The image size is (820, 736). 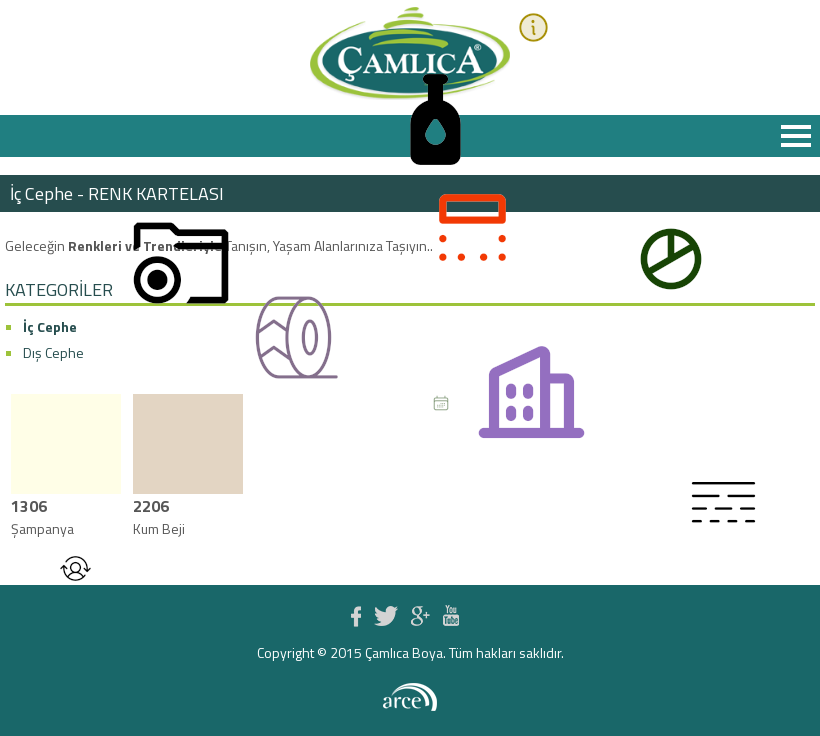 What do you see at coordinates (533, 27) in the screenshot?
I see `view more information or details` at bounding box center [533, 27].